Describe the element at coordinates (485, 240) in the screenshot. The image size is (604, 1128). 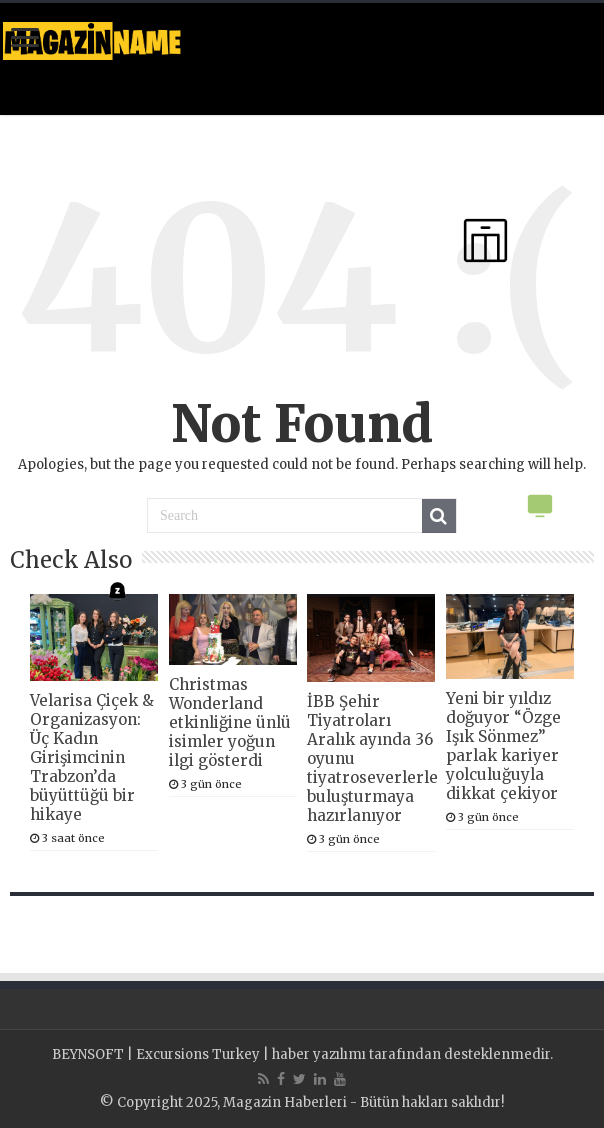
I see `indicates elevator access or location` at that location.